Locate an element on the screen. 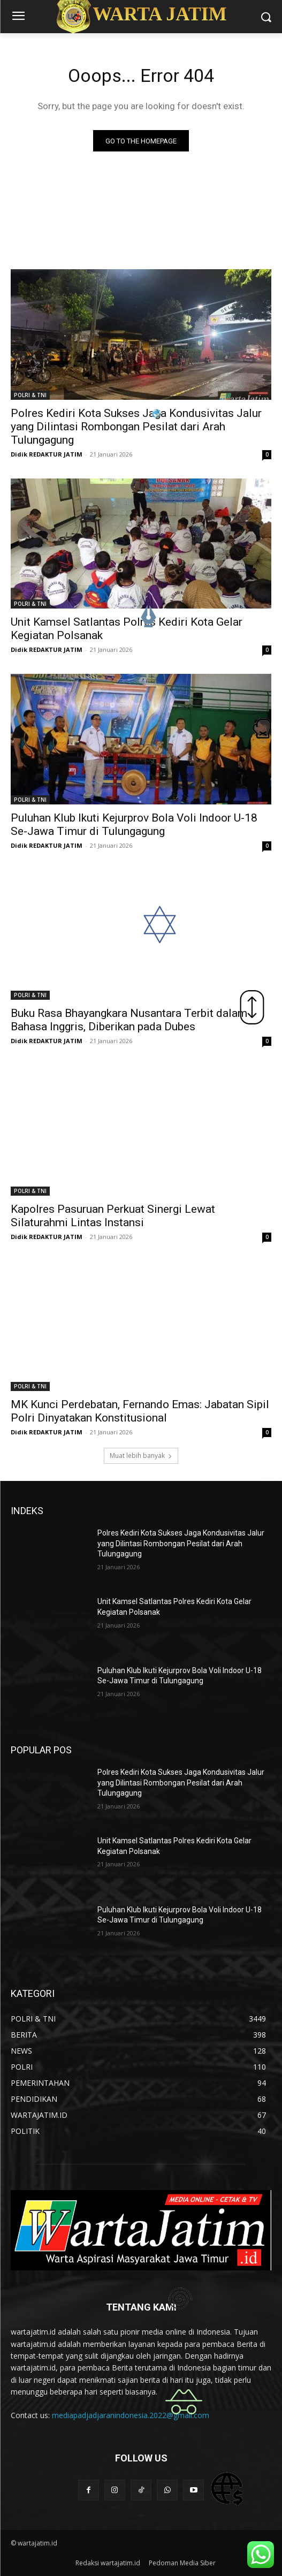  access vector drawing tools is located at coordinates (148, 616).